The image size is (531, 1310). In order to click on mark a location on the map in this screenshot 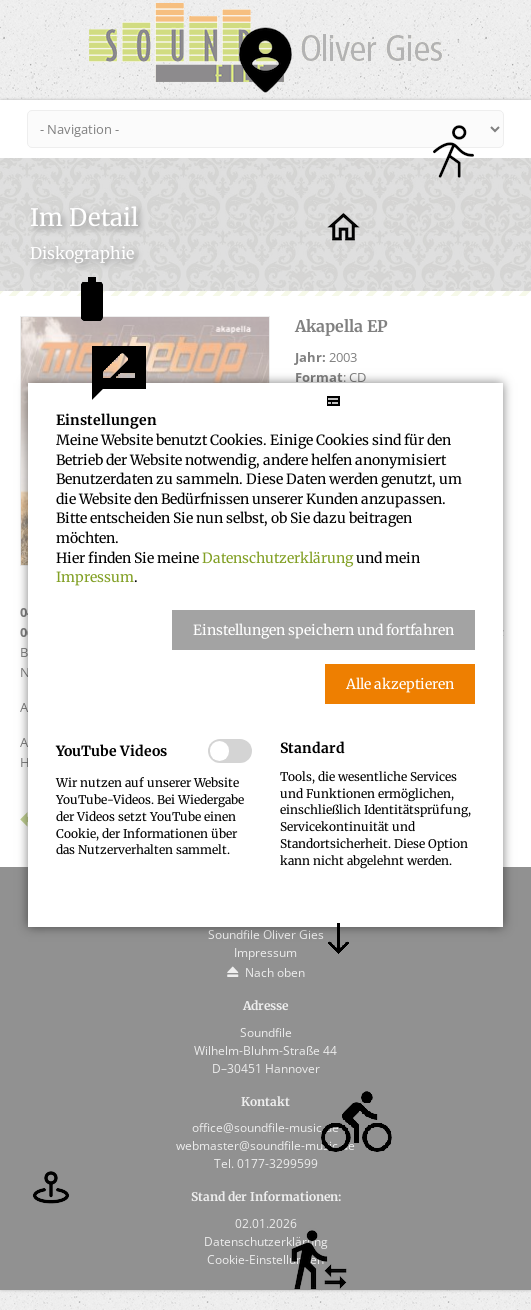, I will do `click(51, 1188)`.